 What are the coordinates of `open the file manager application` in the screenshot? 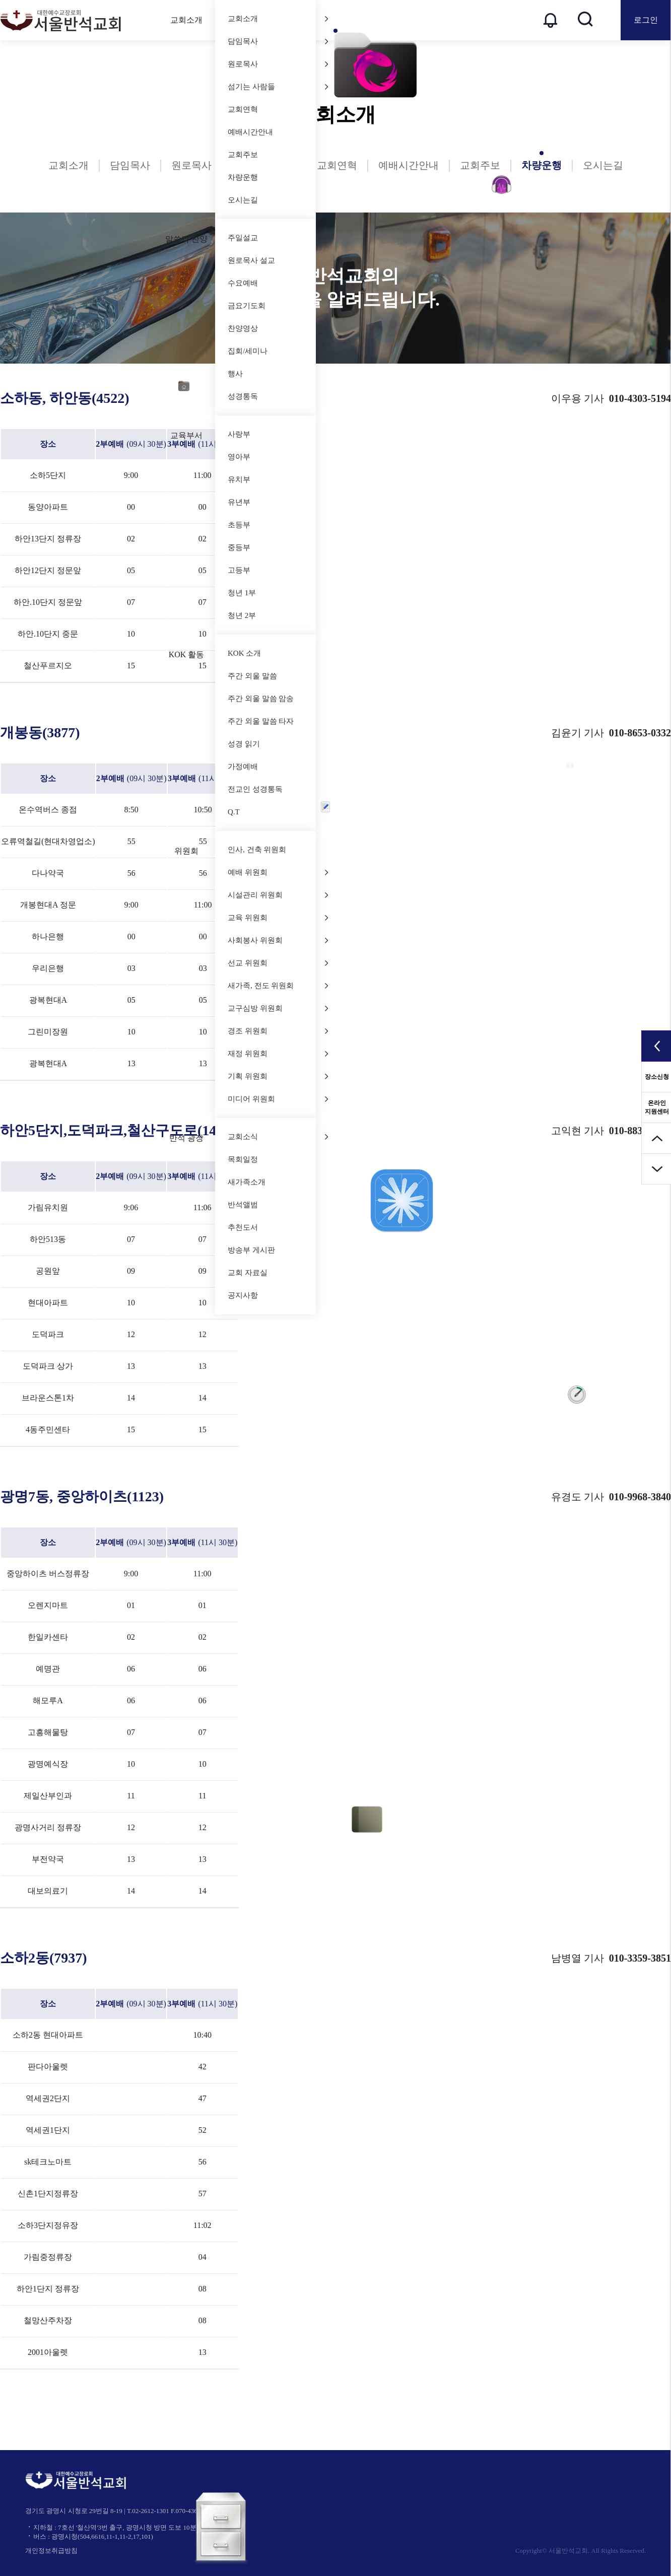 It's located at (221, 2529).